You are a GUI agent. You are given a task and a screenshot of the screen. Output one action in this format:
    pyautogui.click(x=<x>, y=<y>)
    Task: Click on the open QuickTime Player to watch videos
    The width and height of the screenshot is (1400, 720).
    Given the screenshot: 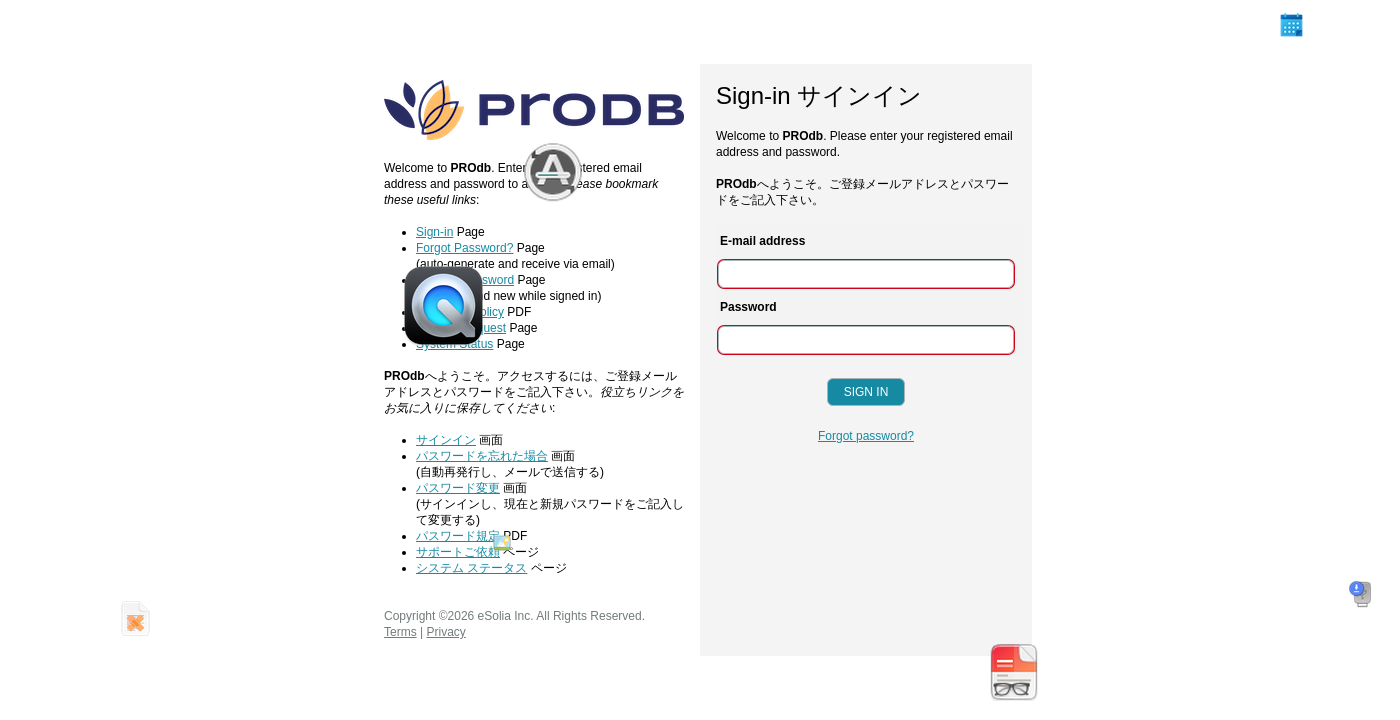 What is the action you would take?
    pyautogui.click(x=443, y=305)
    